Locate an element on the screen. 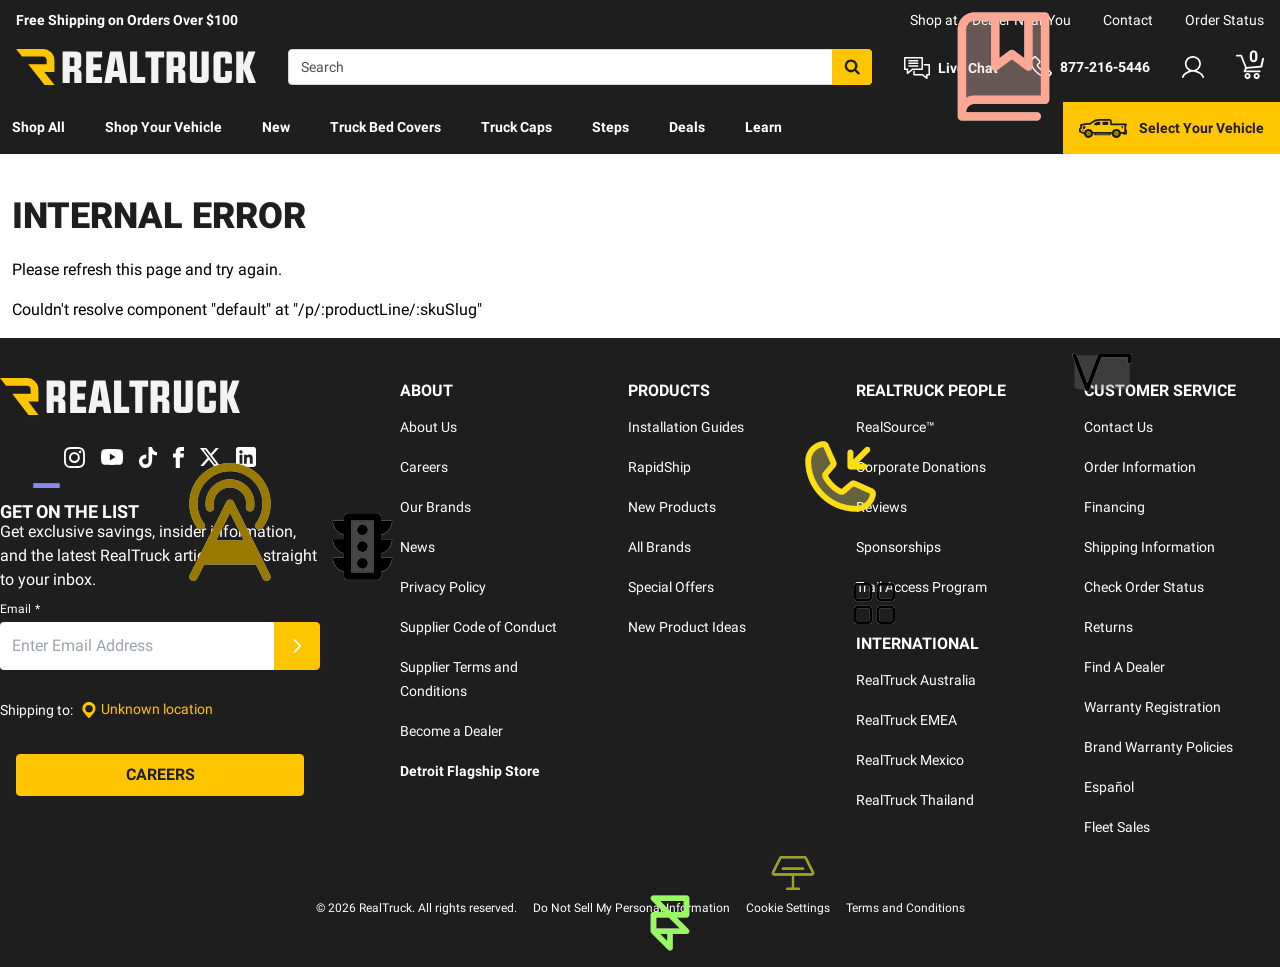 This screenshot has height=967, width=1280. view traffic conditions on map is located at coordinates (362, 546).